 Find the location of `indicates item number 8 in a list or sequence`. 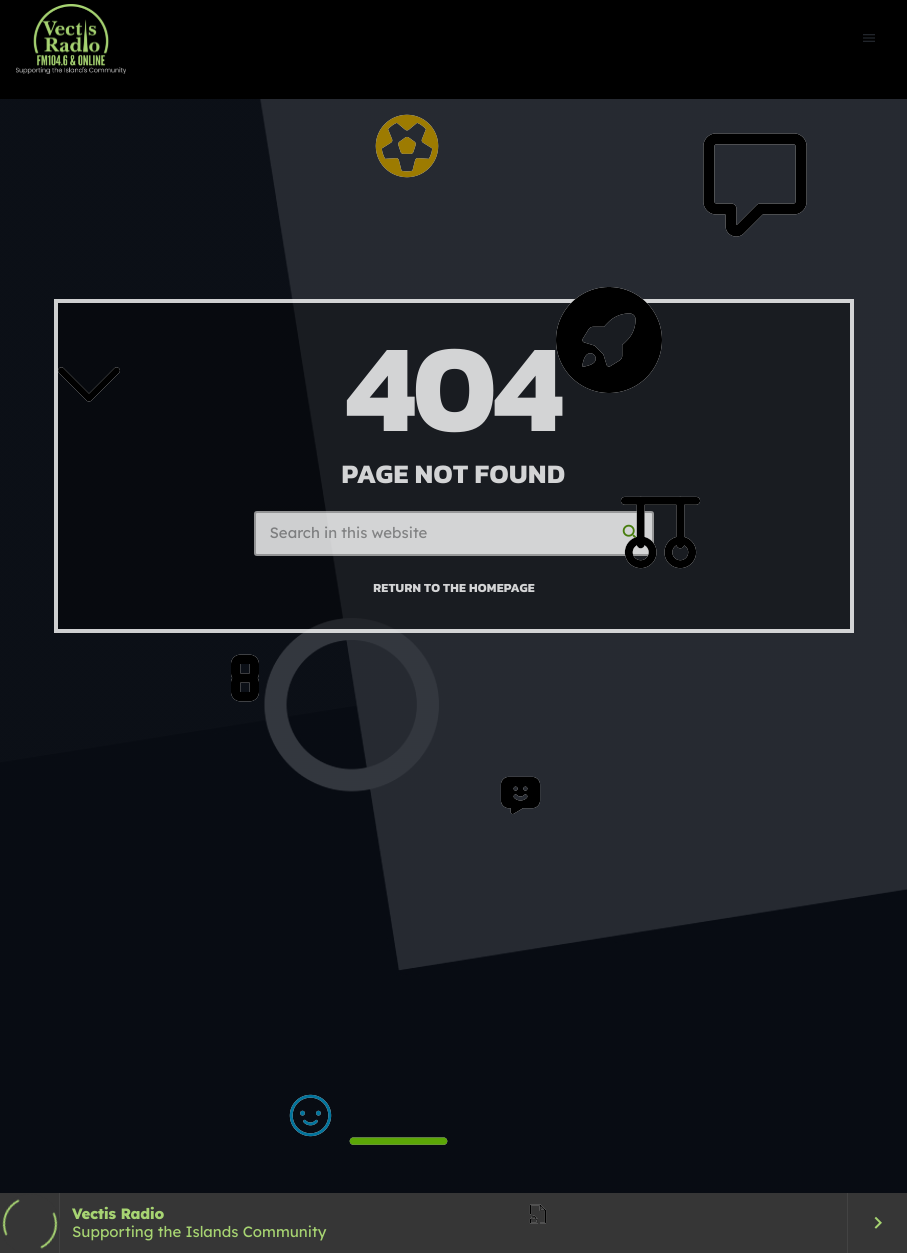

indicates item number 8 in a list or sequence is located at coordinates (245, 678).